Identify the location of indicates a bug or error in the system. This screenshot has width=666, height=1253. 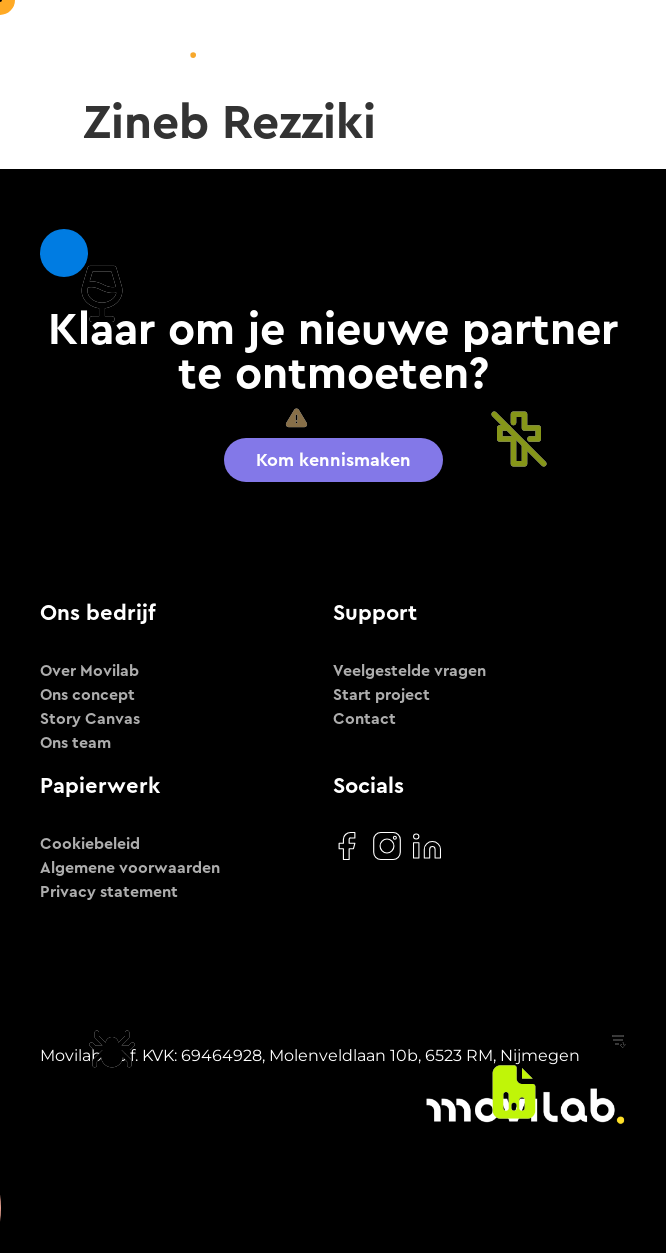
(112, 1050).